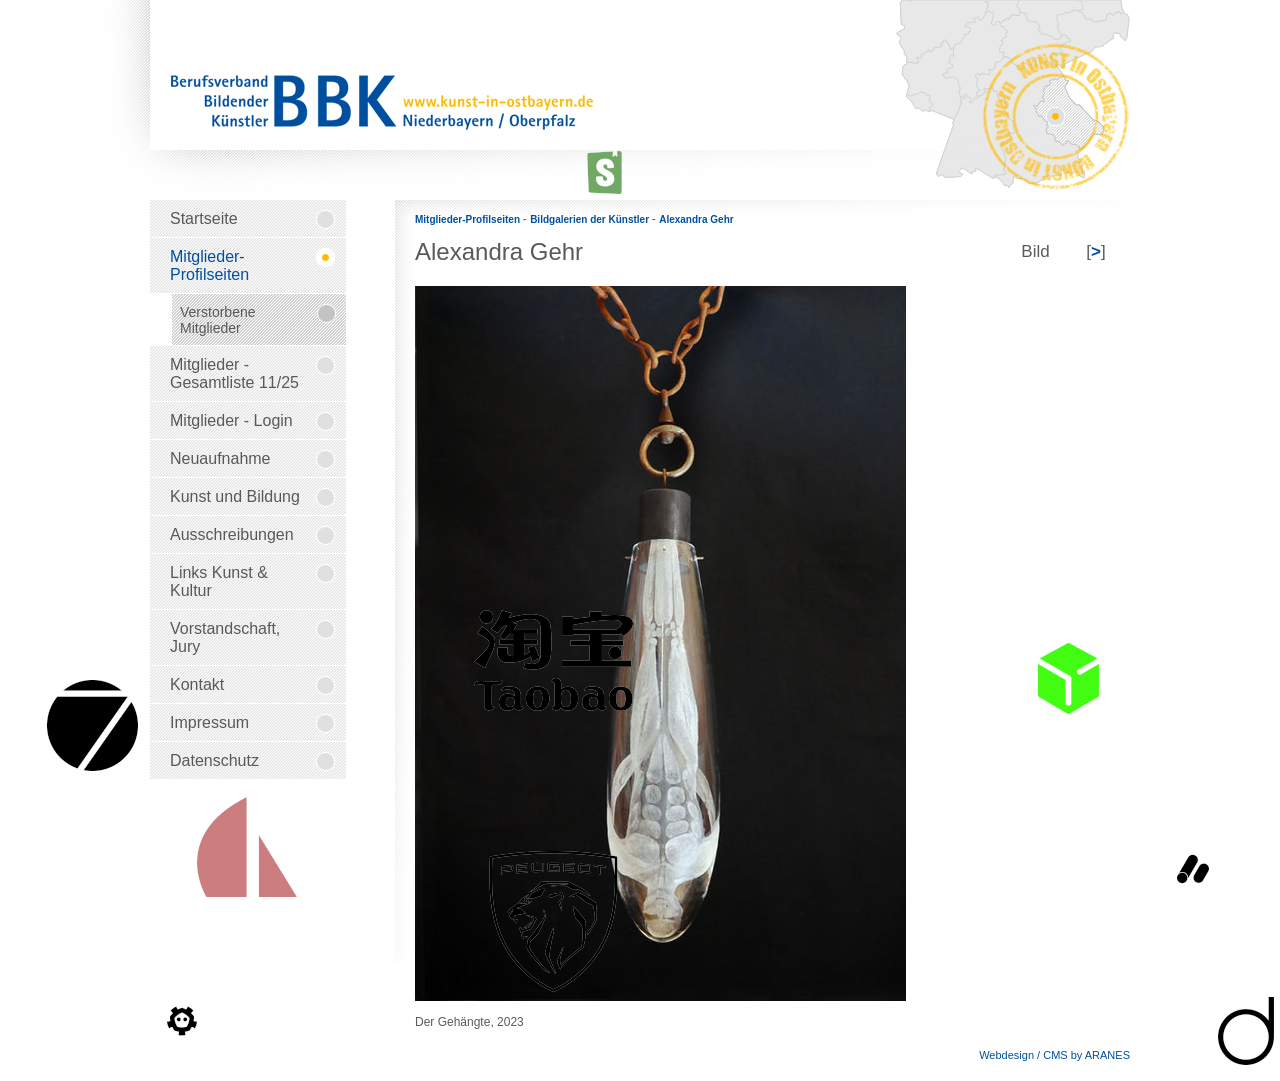 This screenshot has height=1081, width=1280. Describe the element at coordinates (553, 660) in the screenshot. I see `open the Taobao shopping app` at that location.